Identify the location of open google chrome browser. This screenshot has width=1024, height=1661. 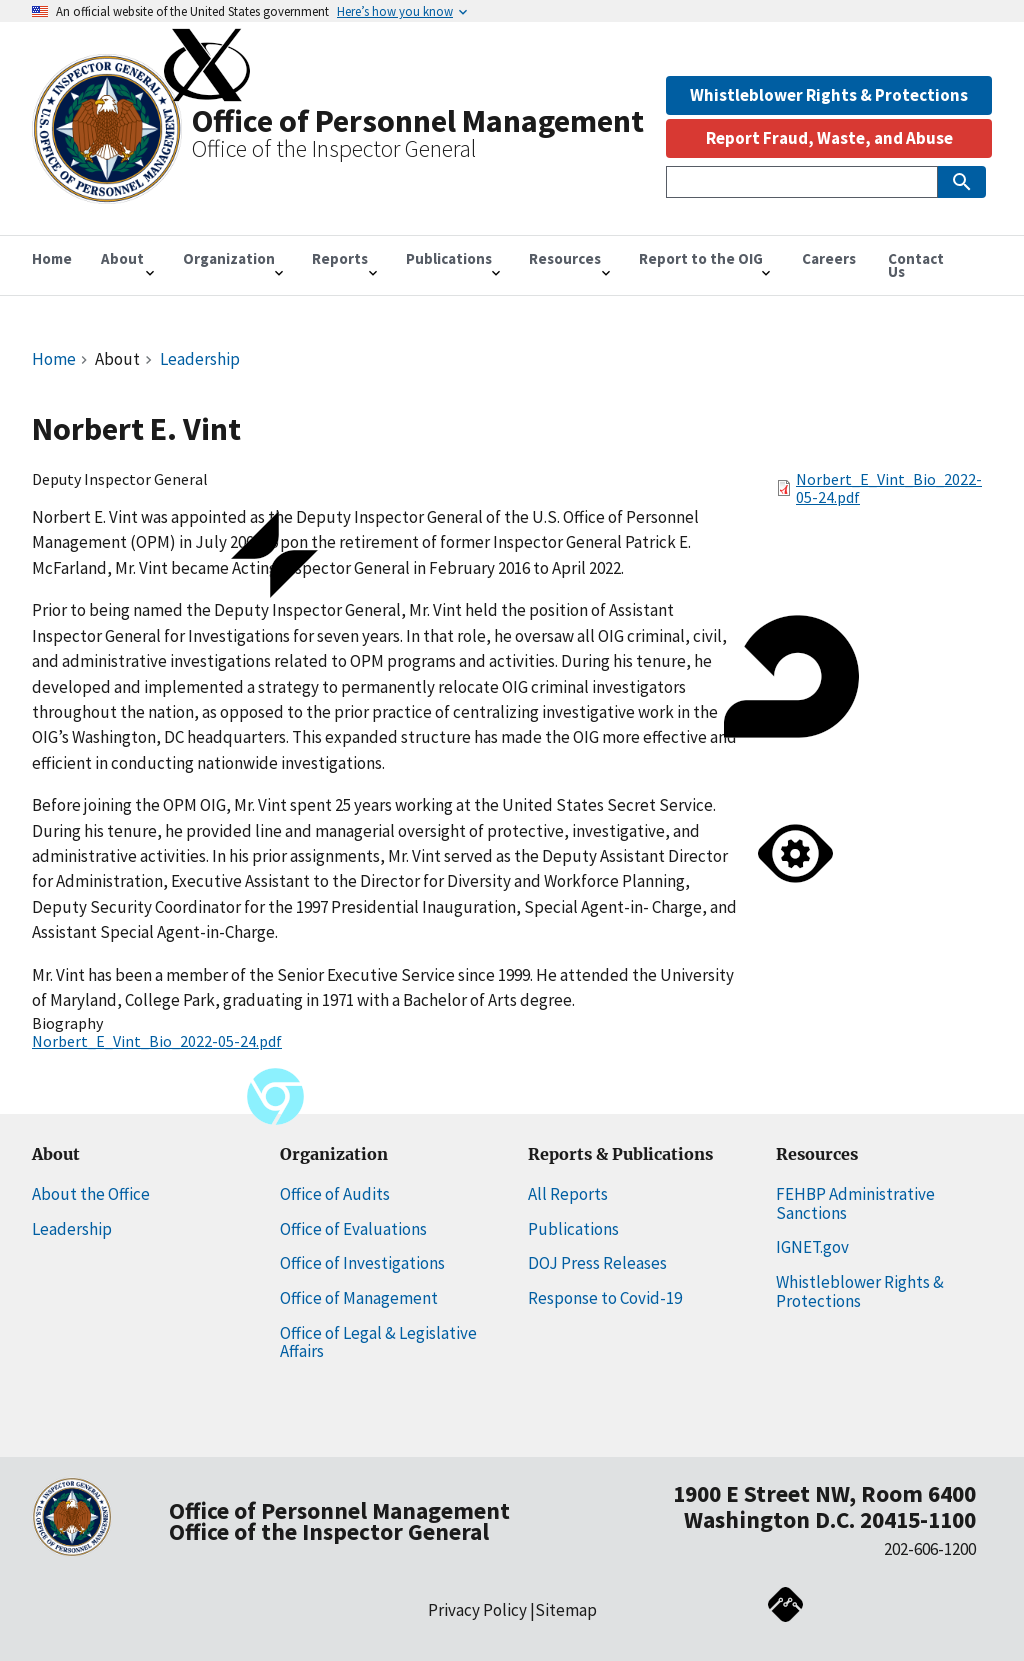
(275, 1096).